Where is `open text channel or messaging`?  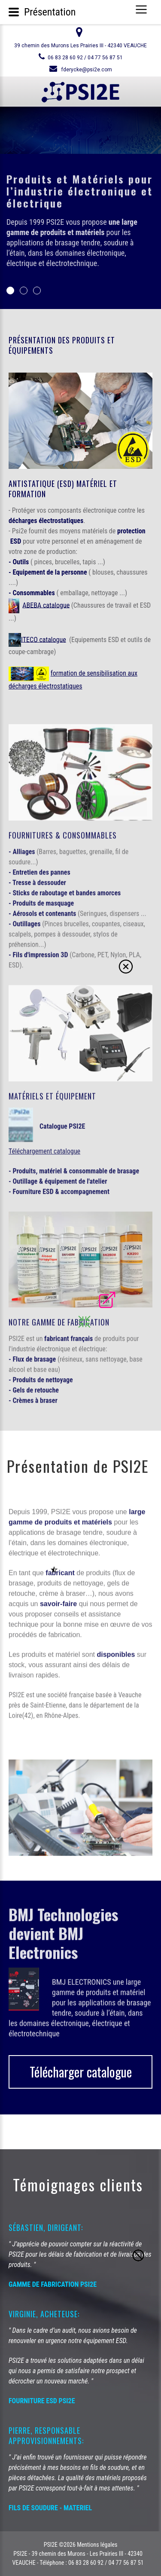 open text channel or messaging is located at coordinates (141, 9).